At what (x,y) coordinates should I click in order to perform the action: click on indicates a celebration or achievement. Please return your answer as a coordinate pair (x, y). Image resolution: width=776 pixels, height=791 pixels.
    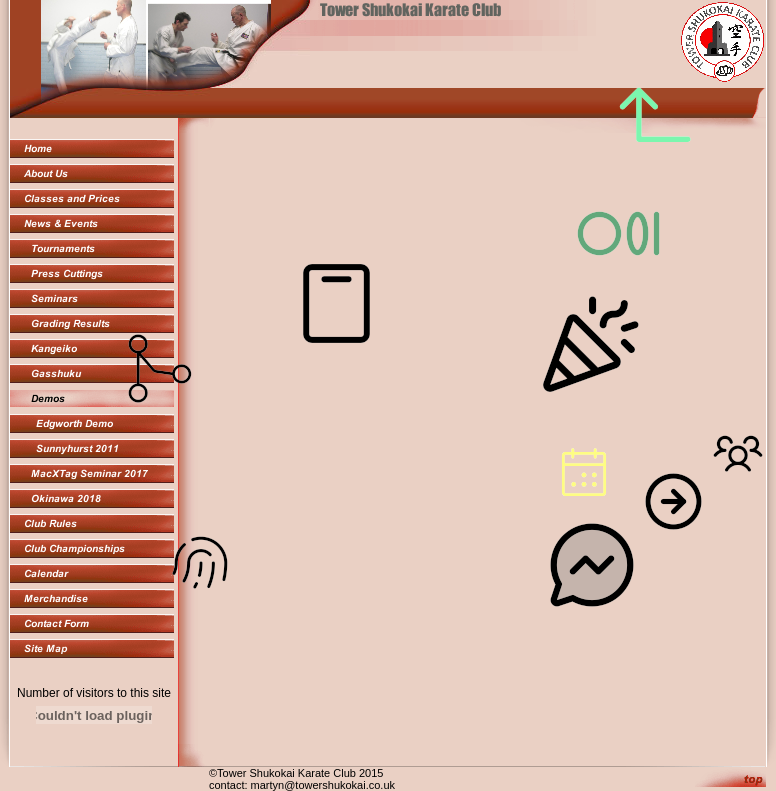
    Looking at the image, I should click on (585, 349).